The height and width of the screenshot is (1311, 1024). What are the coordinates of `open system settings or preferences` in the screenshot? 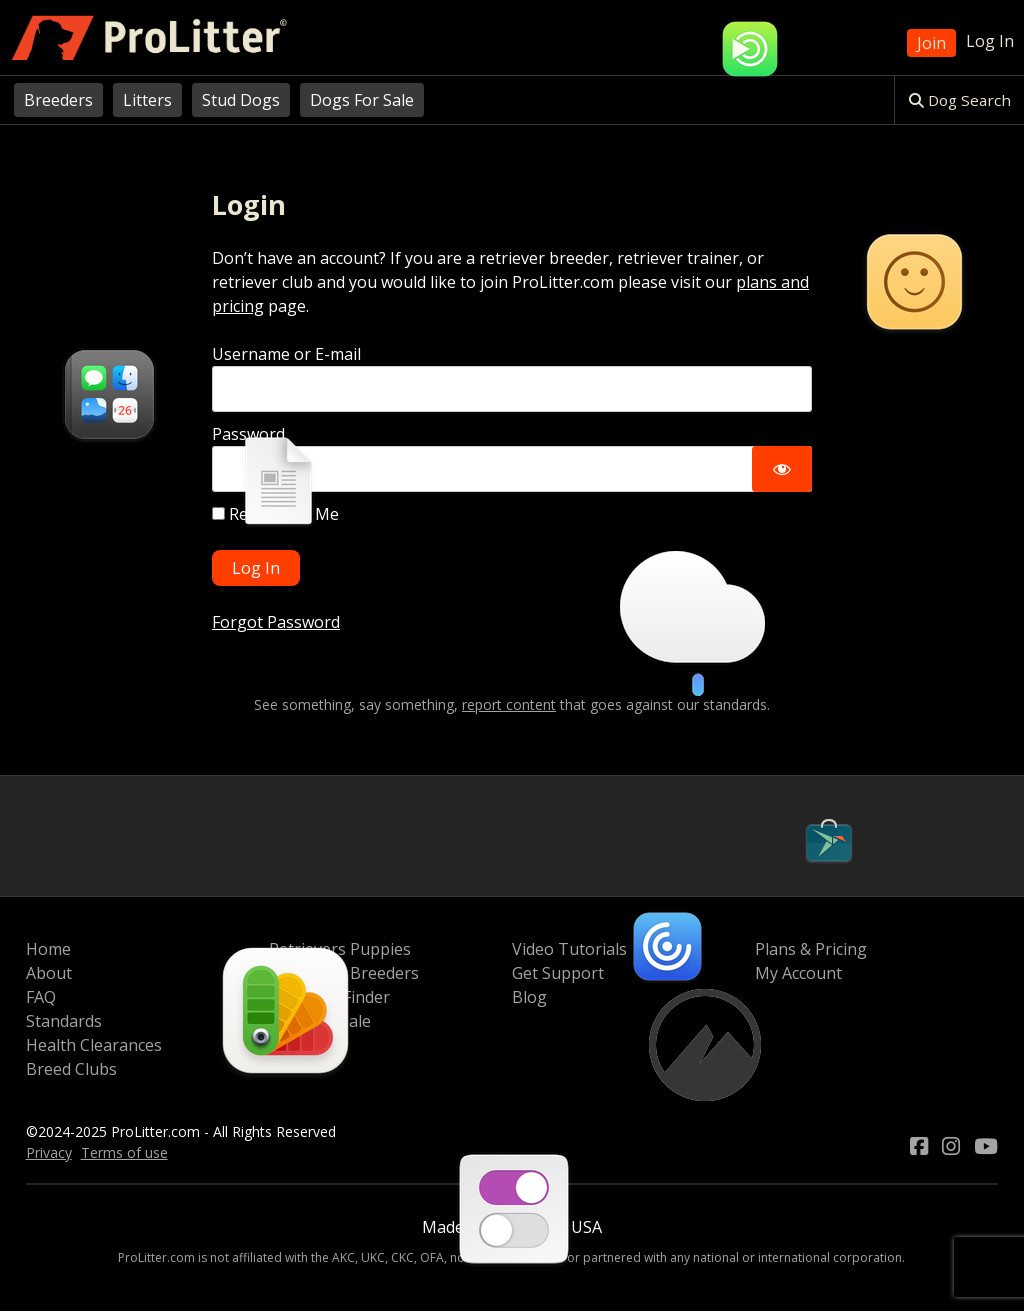 It's located at (514, 1209).